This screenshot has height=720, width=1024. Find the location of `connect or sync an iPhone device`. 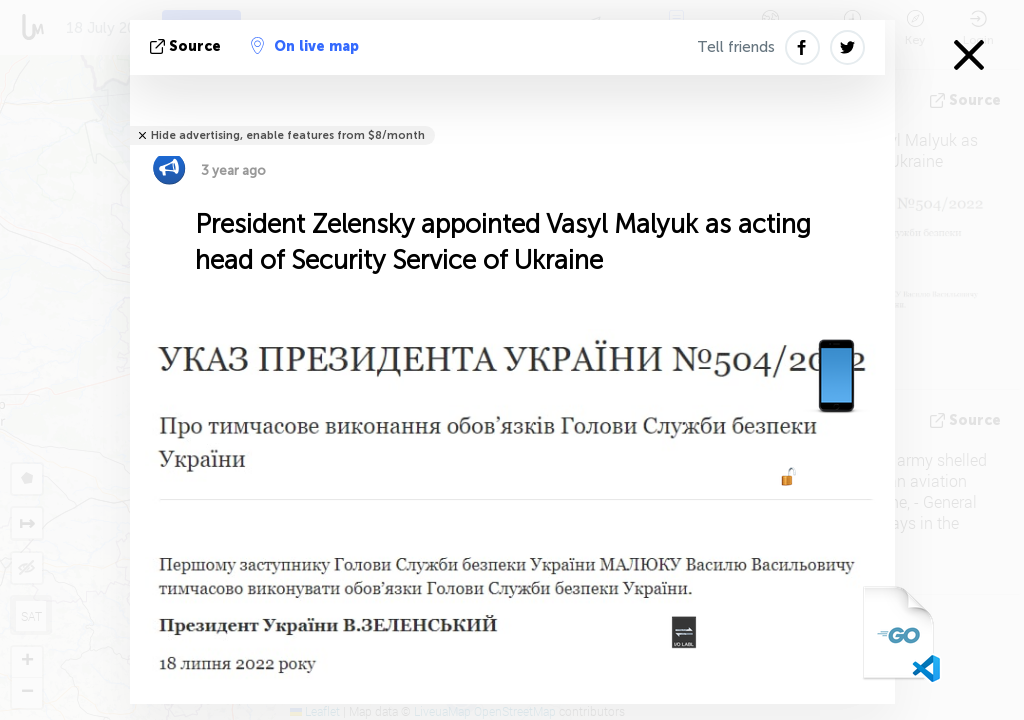

connect or sync an iPhone device is located at coordinates (836, 376).